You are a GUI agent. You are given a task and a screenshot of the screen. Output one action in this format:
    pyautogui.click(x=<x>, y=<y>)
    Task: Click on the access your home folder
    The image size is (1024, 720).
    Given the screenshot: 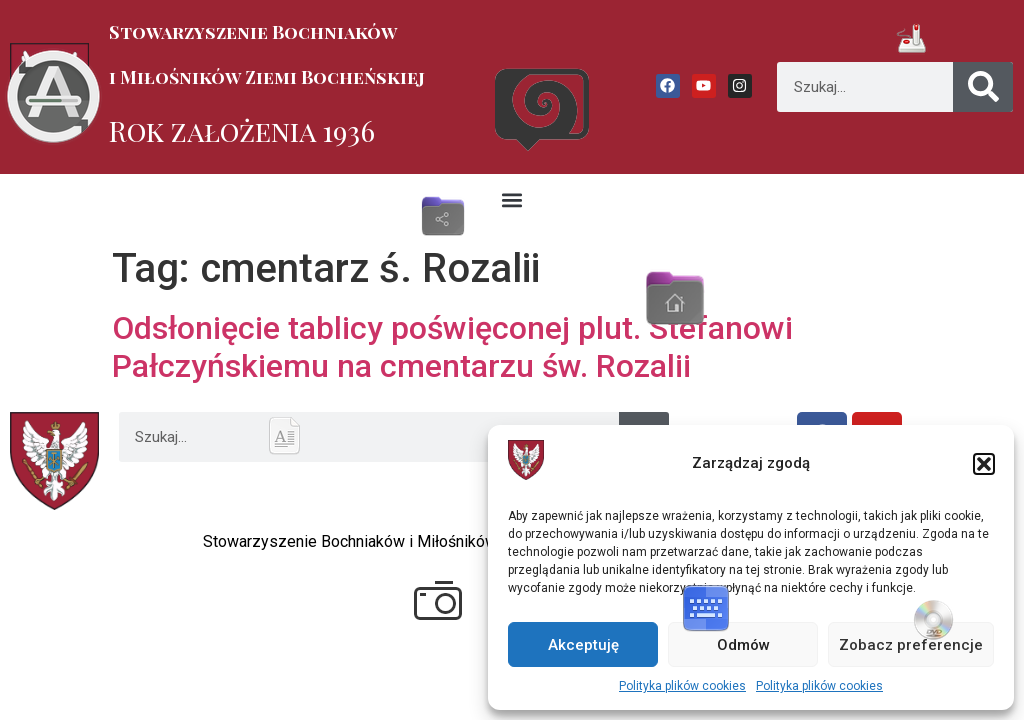 What is the action you would take?
    pyautogui.click(x=675, y=298)
    